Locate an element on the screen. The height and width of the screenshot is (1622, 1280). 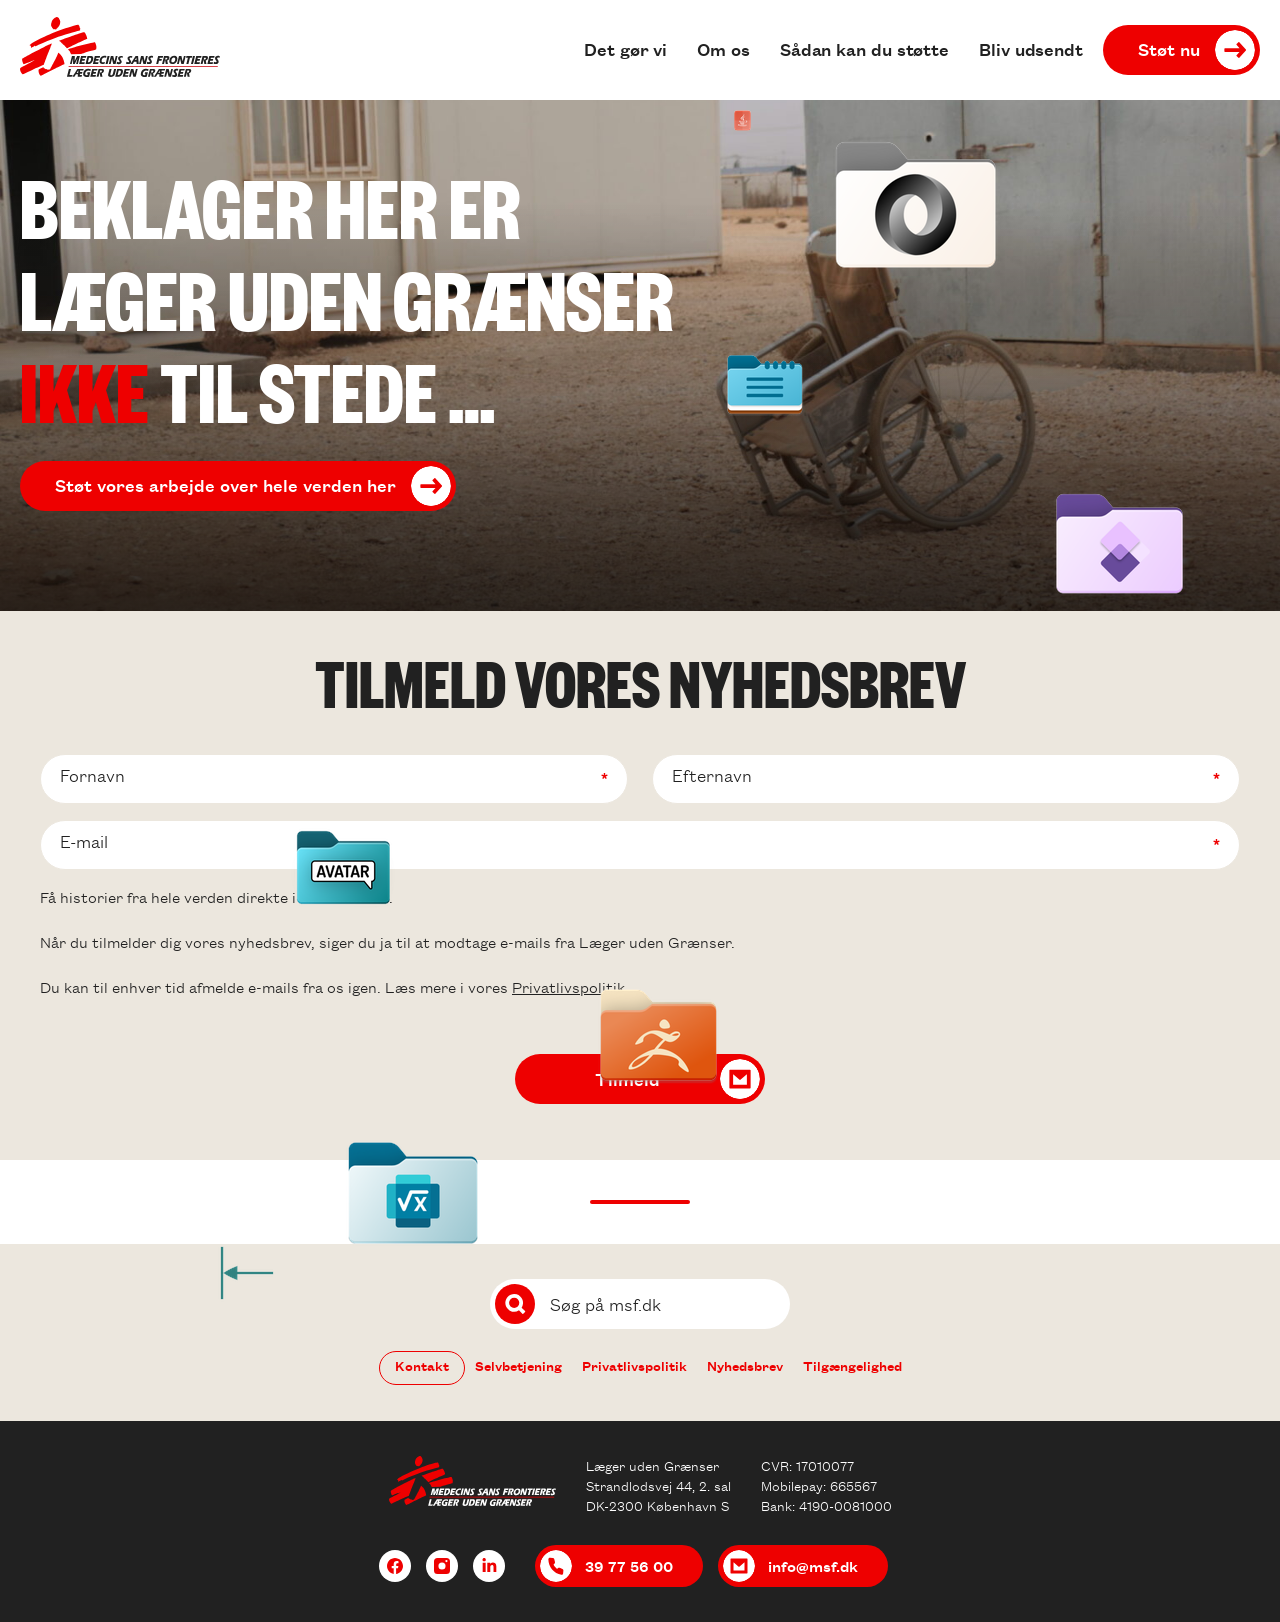
open vrchat avatar files folder is located at coordinates (343, 870).